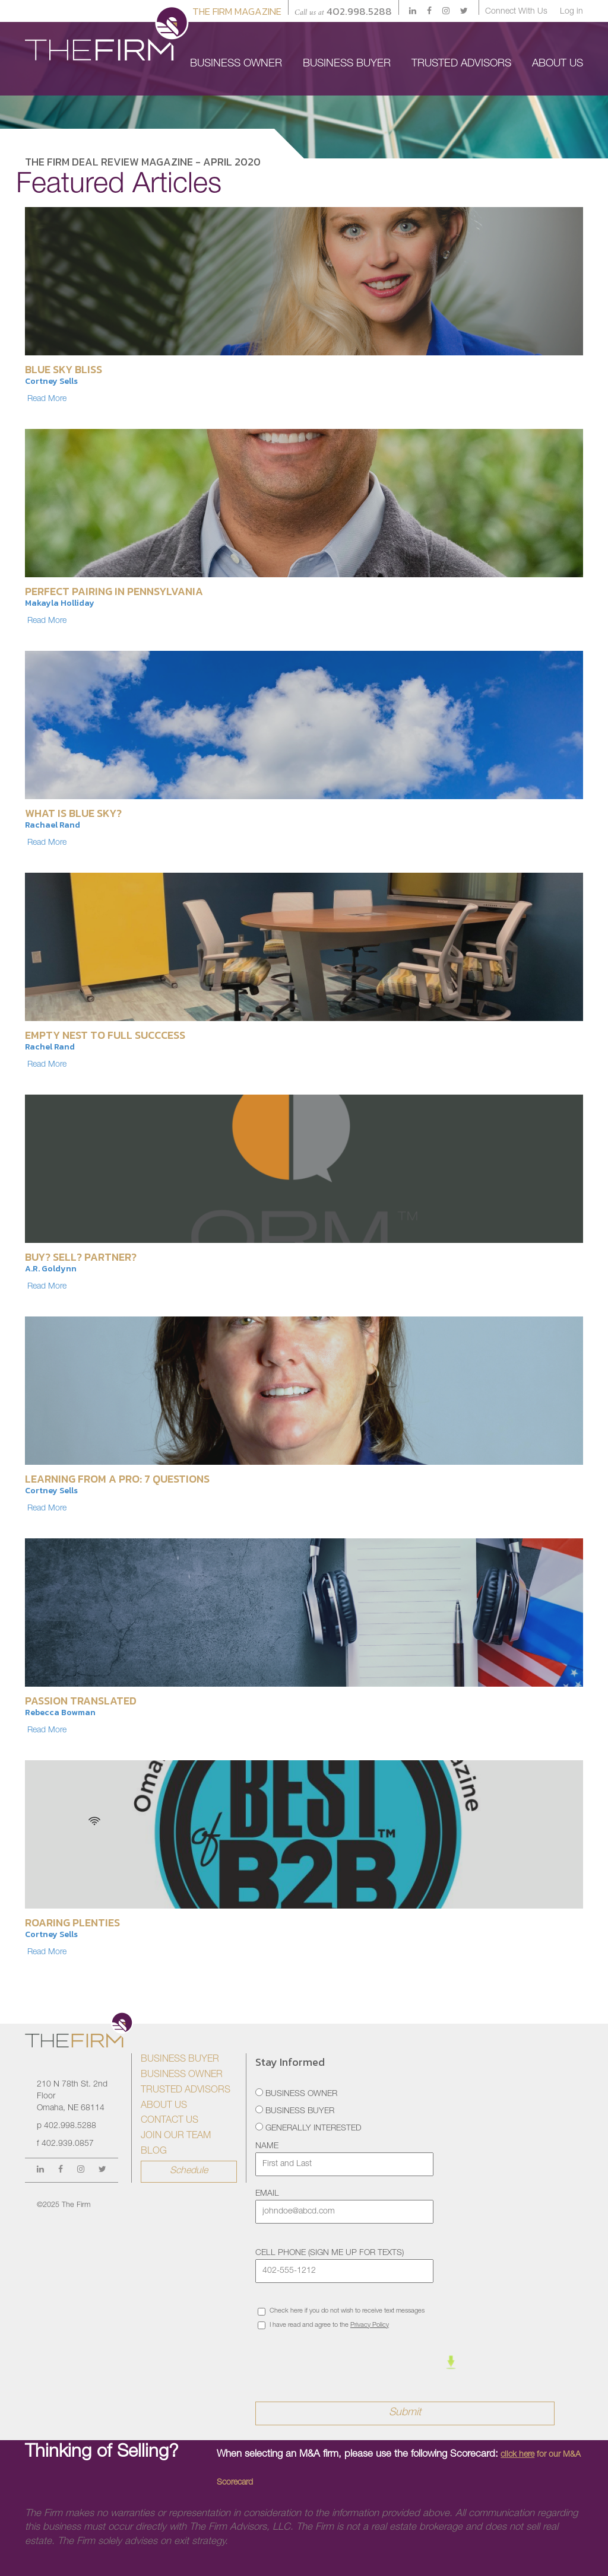 The height and width of the screenshot is (2576, 608). What do you see at coordinates (451, 2361) in the screenshot?
I see `save the current file or document` at bounding box center [451, 2361].